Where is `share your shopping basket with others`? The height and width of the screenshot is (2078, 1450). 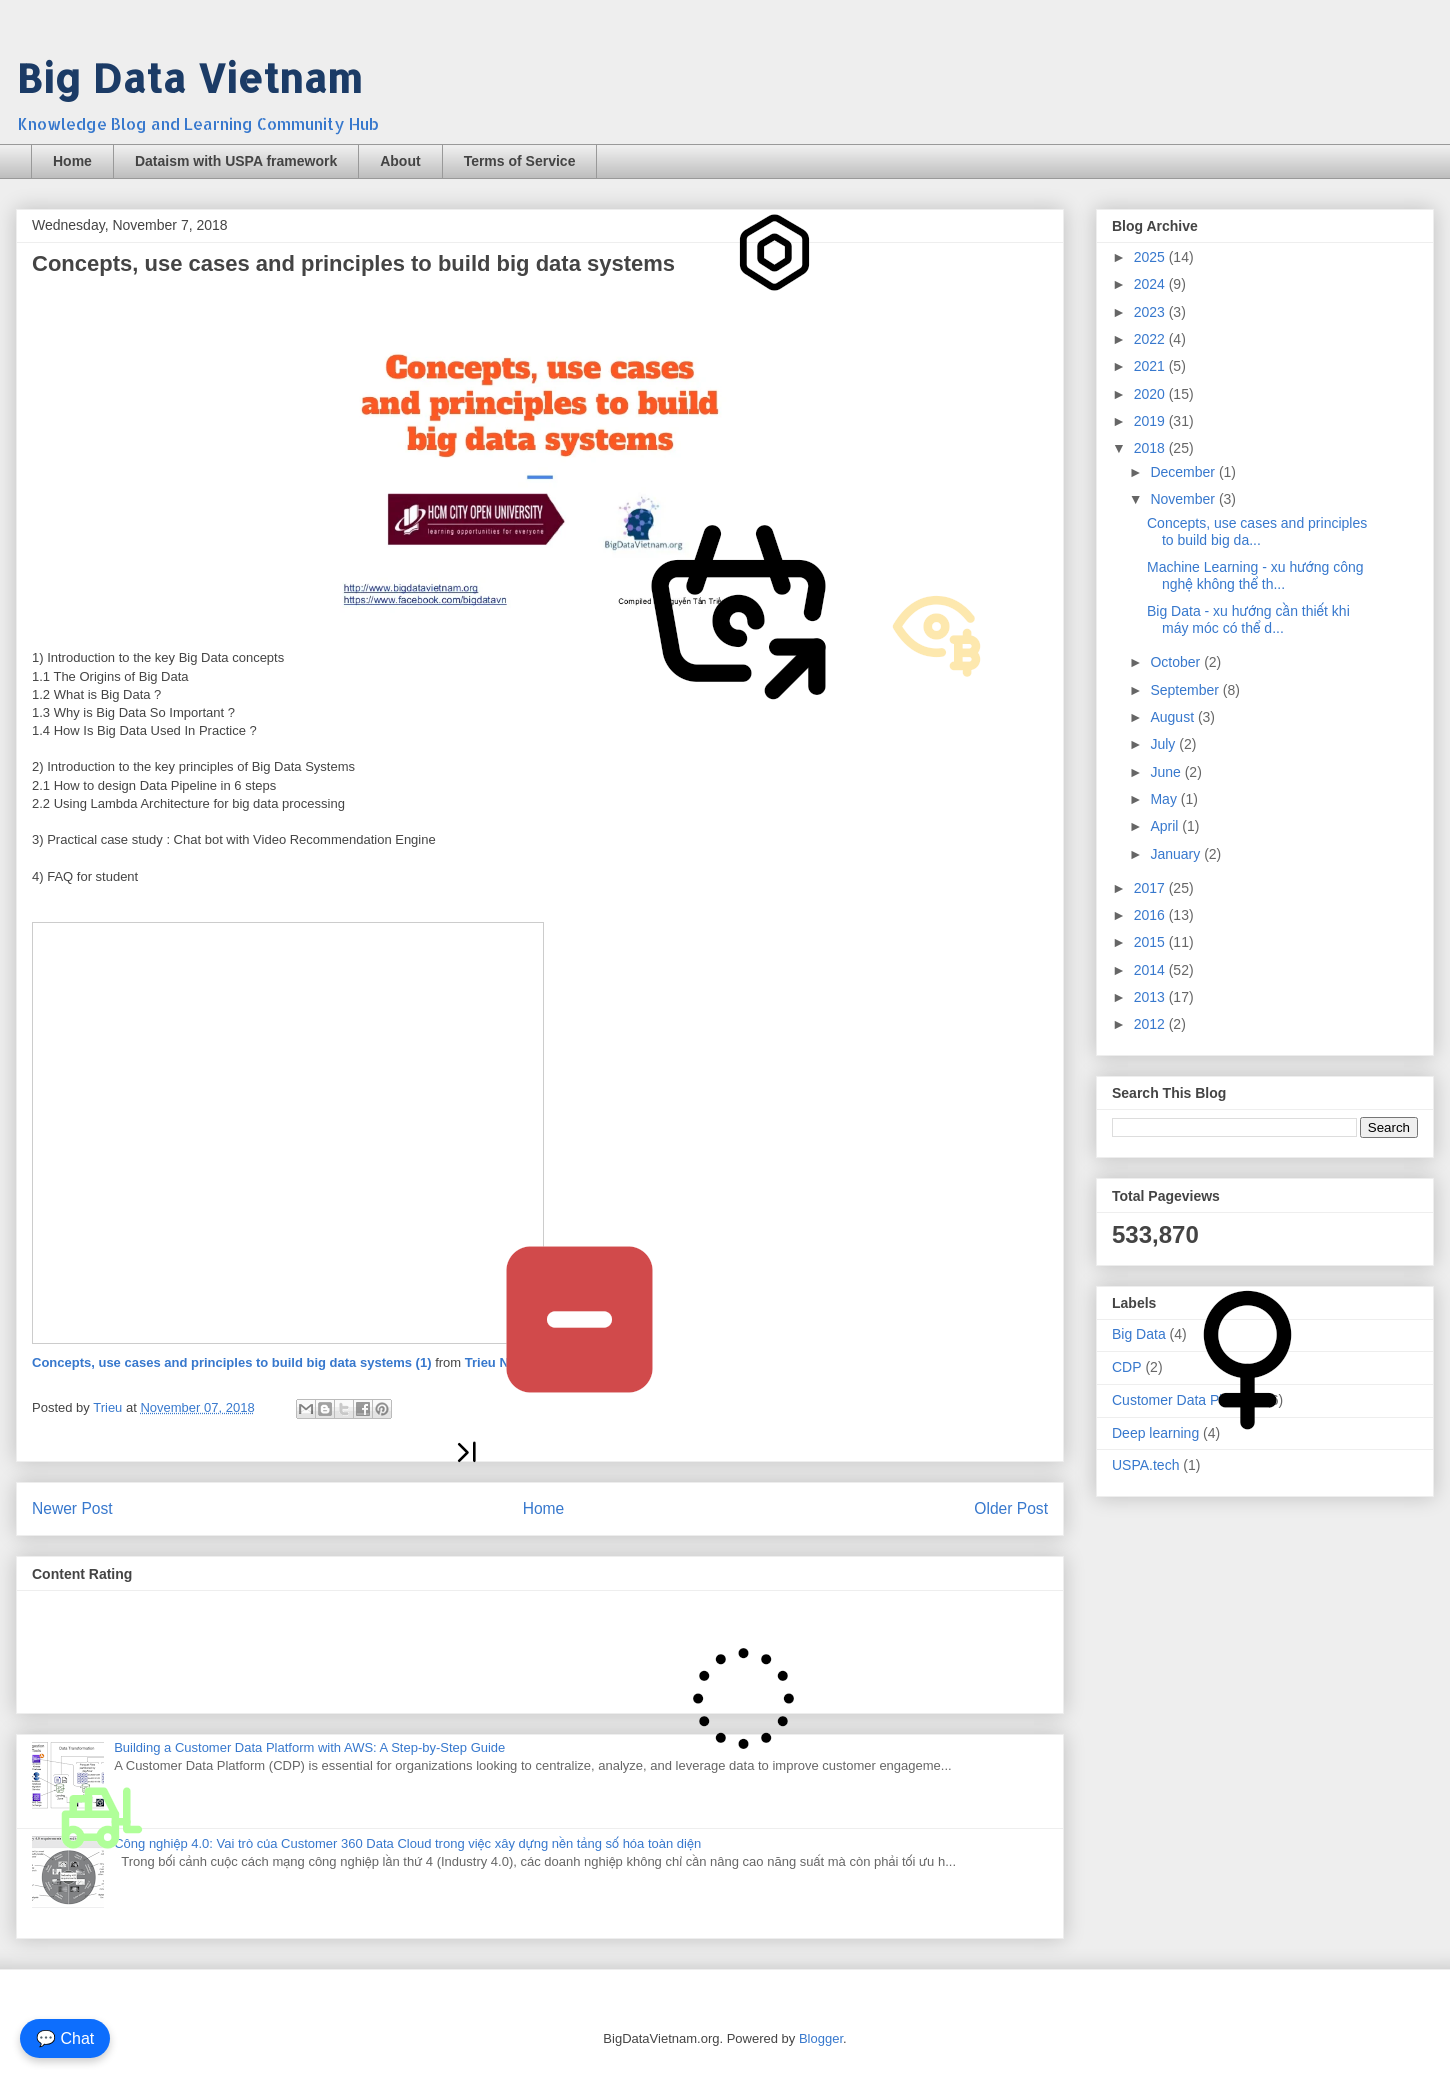 share your shopping basket with others is located at coordinates (738, 603).